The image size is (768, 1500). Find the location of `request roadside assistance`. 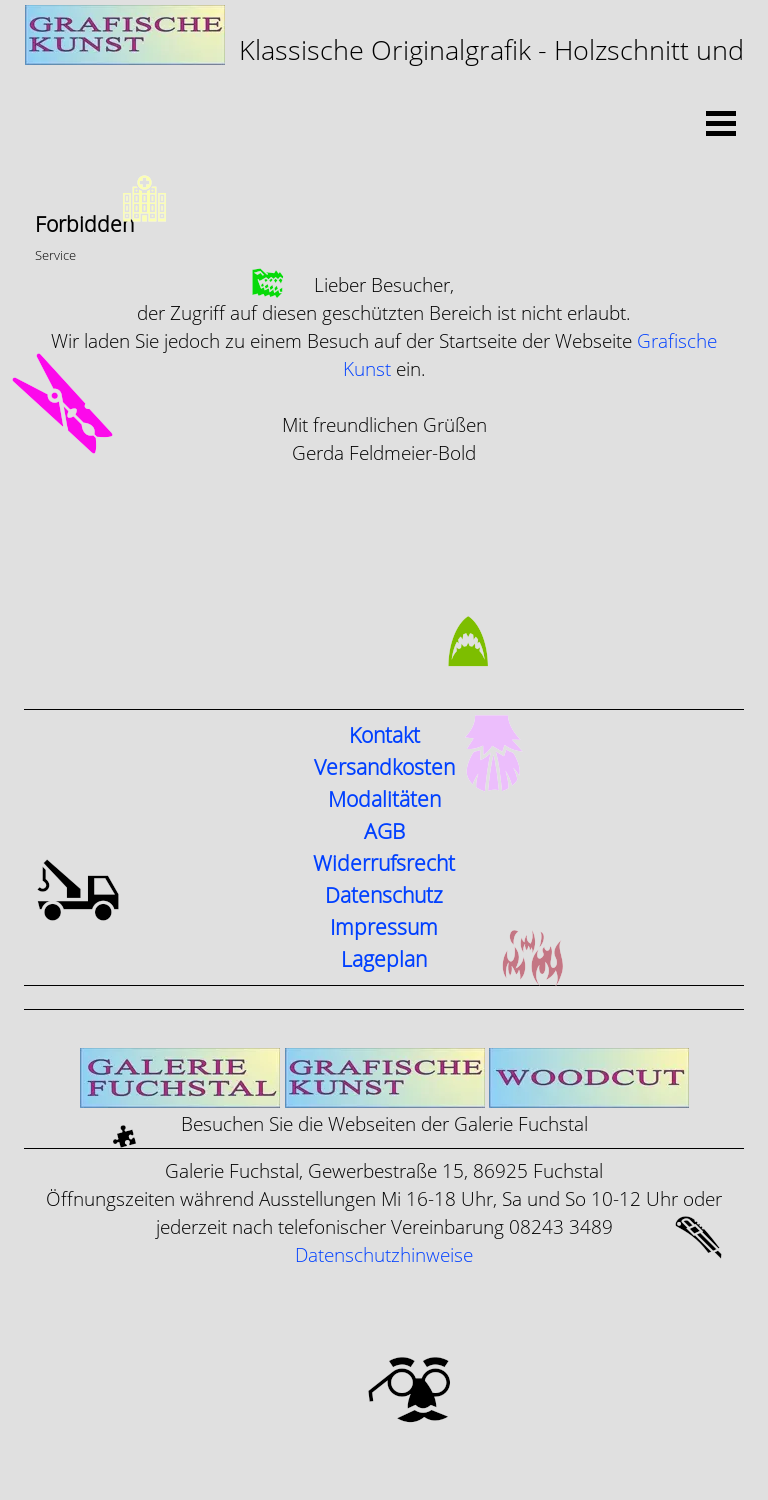

request roadside assistance is located at coordinates (78, 890).